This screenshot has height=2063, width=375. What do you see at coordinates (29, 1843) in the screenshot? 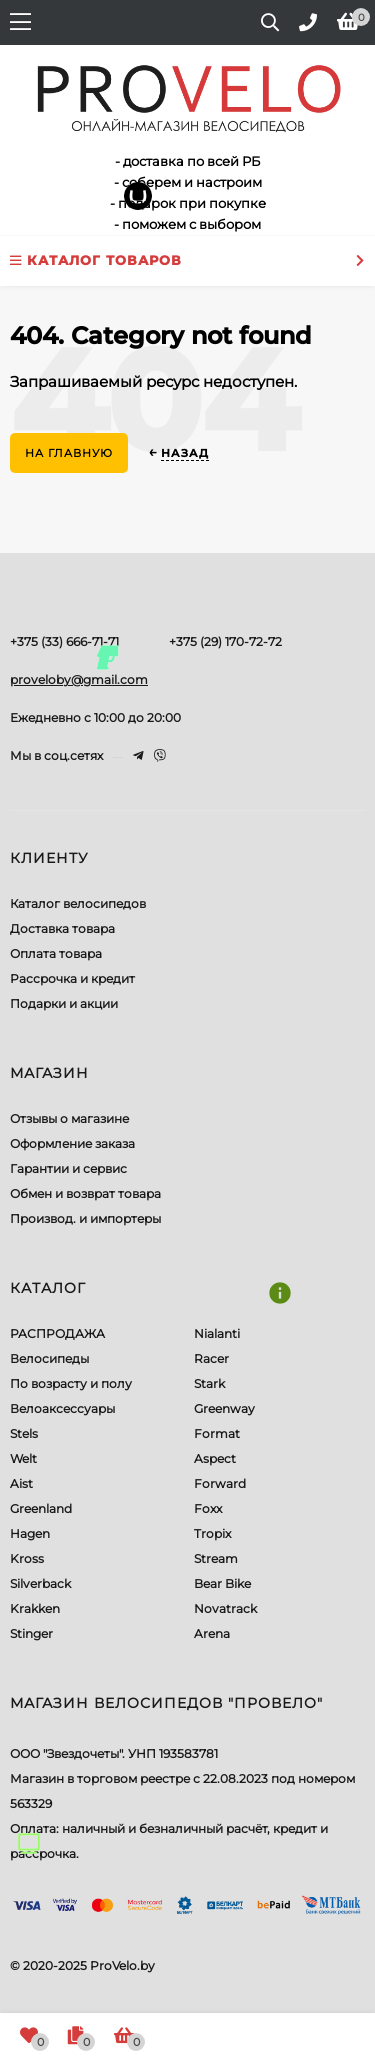
I see `access tv or display settings` at bounding box center [29, 1843].